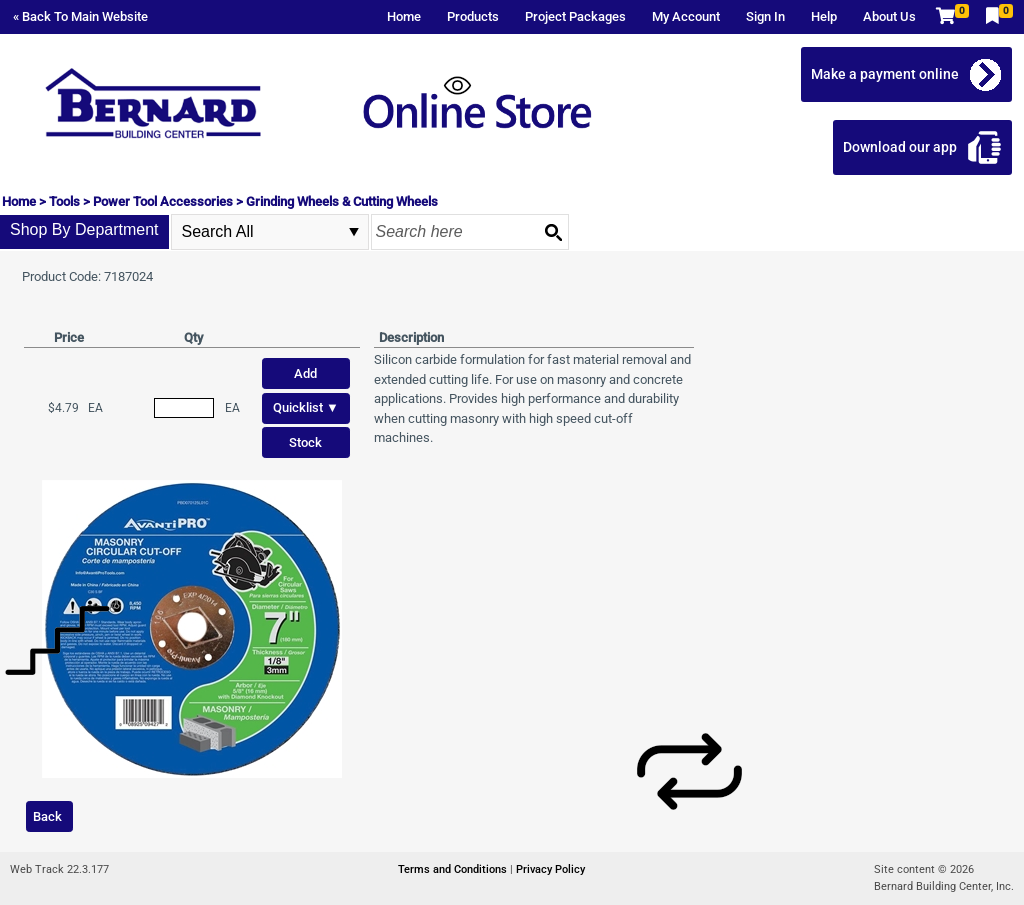 The image size is (1024, 905). I want to click on view or preview content, so click(457, 85).